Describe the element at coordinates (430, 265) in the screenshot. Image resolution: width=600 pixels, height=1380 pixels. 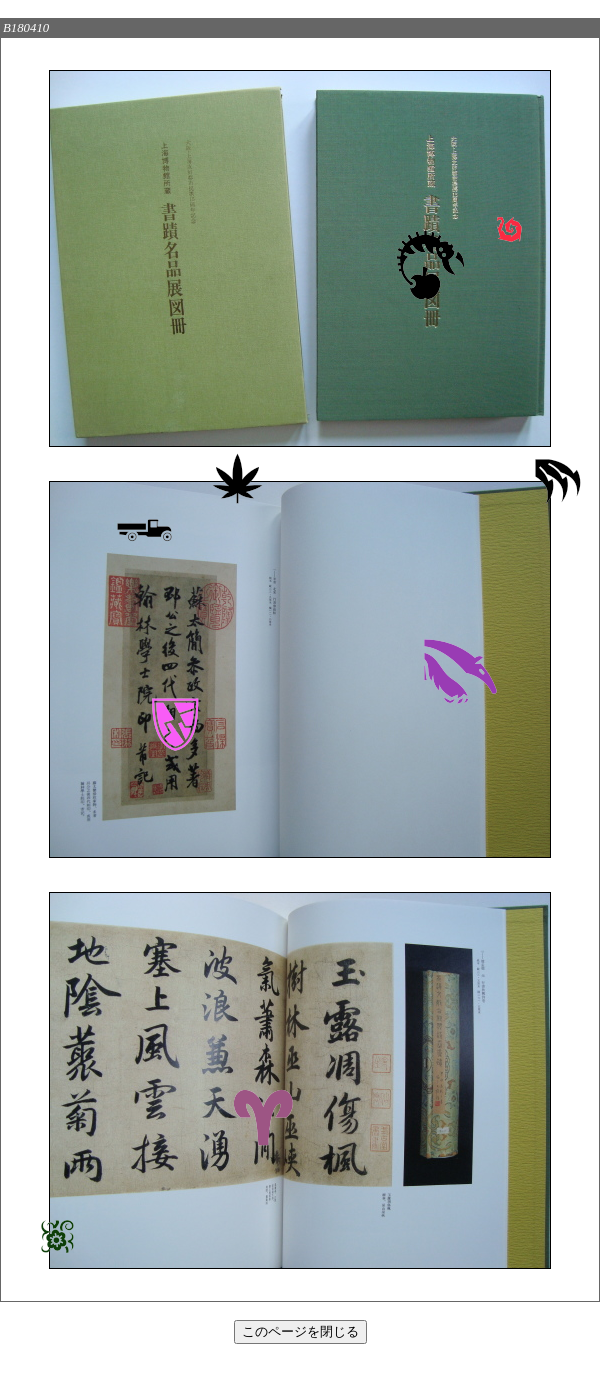
I see `indicates a pest or infestation in a farming/gardening game` at that location.